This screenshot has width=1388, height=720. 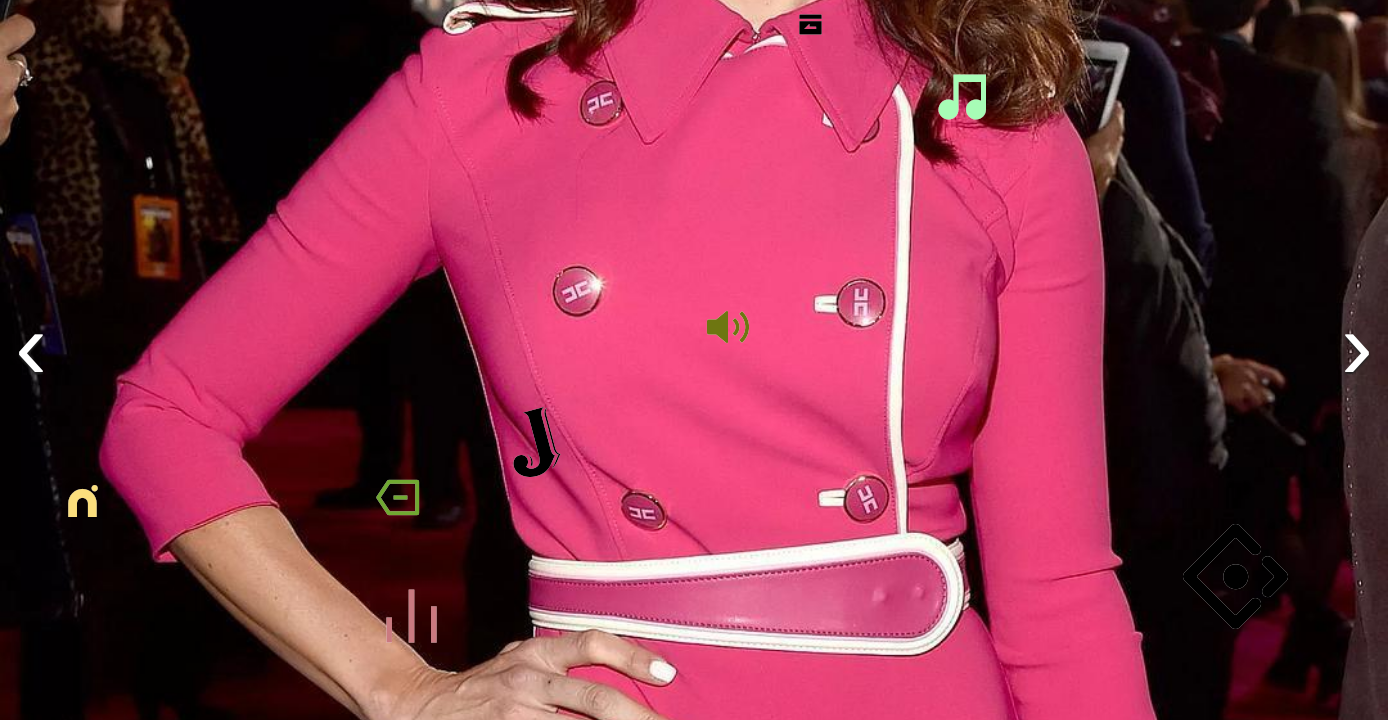 What do you see at coordinates (537, 442) in the screenshot?
I see `jameson irish whiskey brand logo` at bounding box center [537, 442].